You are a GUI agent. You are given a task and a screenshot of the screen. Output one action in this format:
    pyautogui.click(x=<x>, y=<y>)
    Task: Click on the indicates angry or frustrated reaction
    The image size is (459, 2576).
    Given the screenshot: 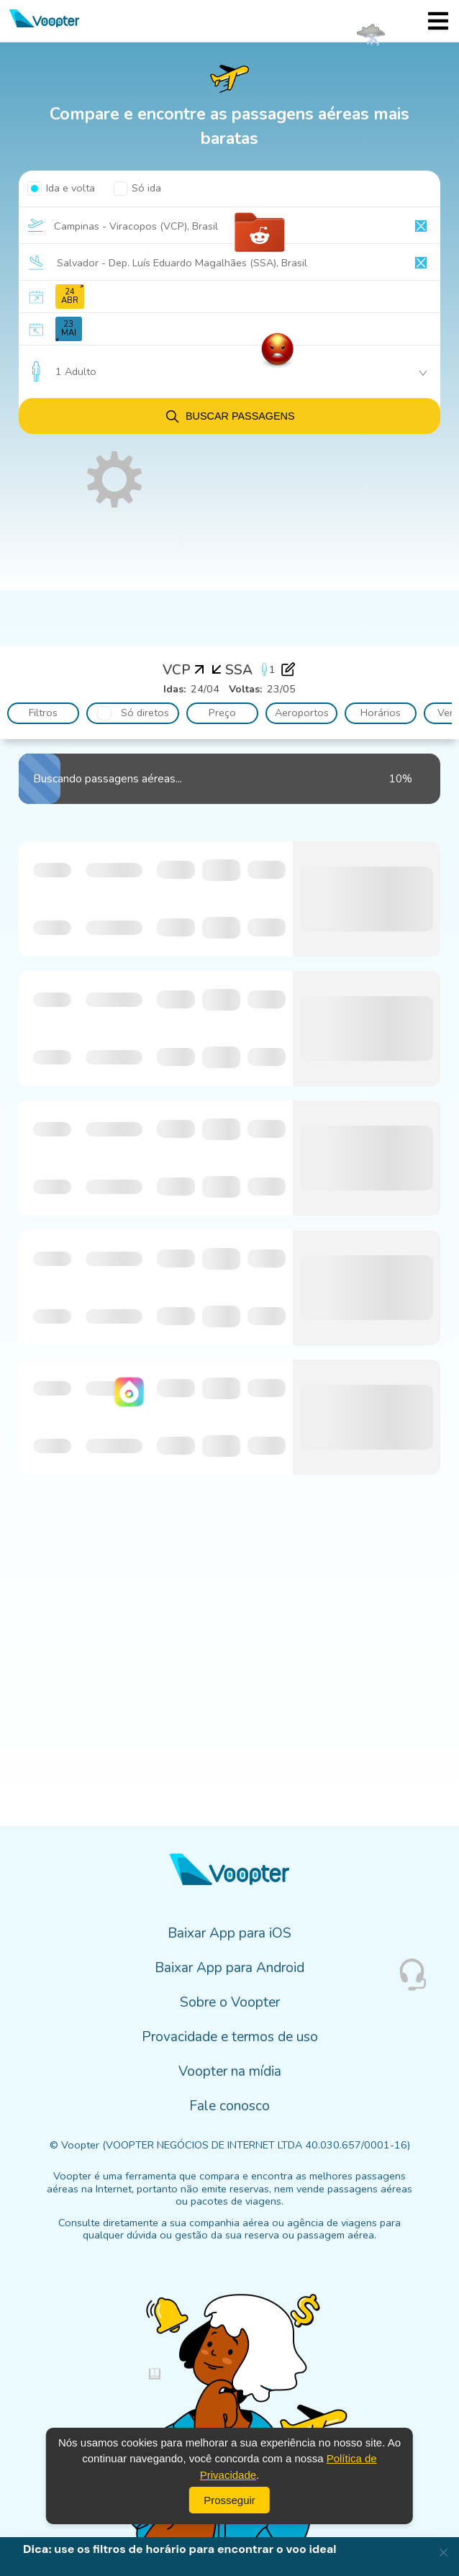 What is the action you would take?
    pyautogui.click(x=277, y=350)
    